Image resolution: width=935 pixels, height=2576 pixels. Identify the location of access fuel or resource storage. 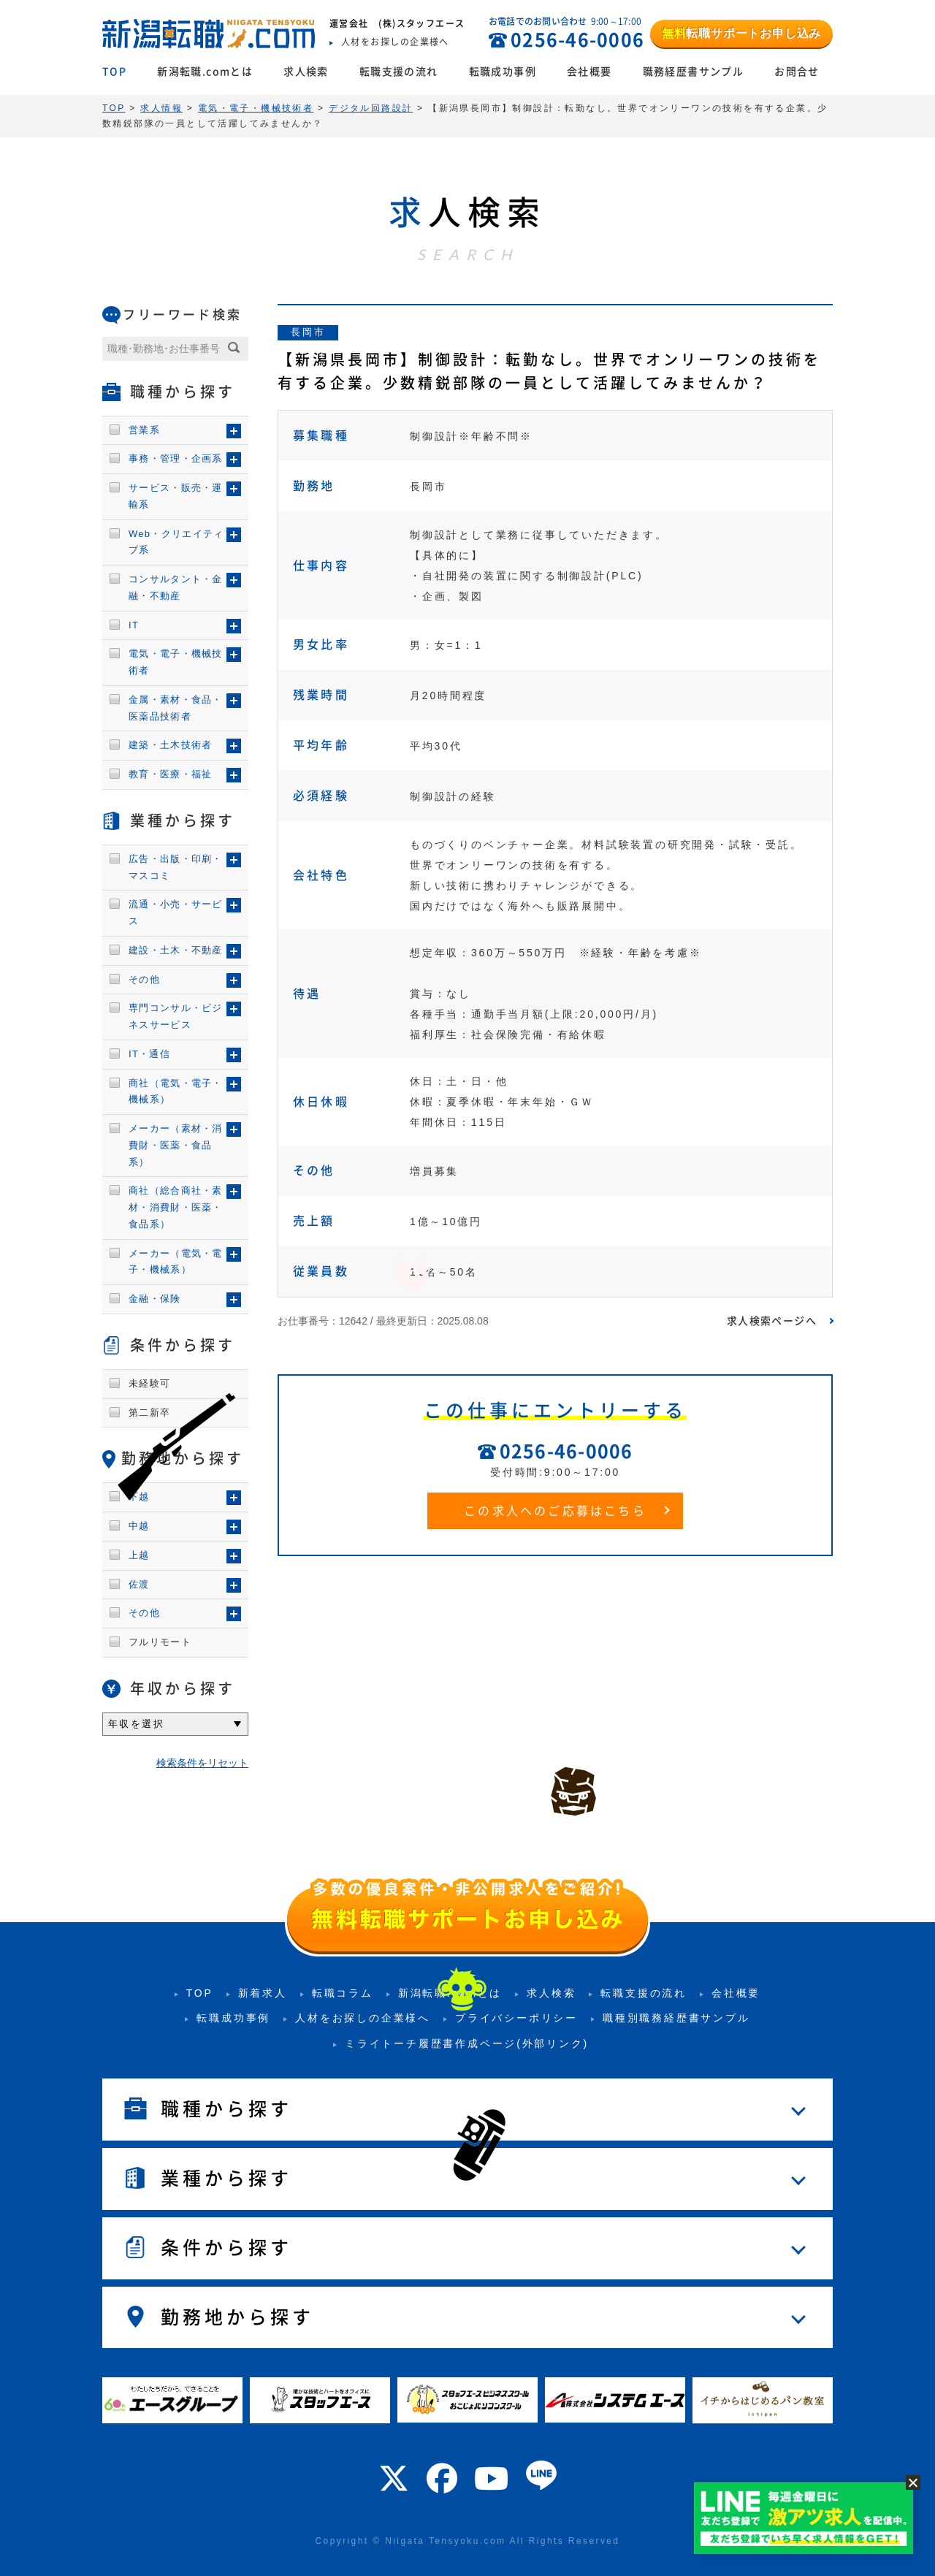
(481, 2145).